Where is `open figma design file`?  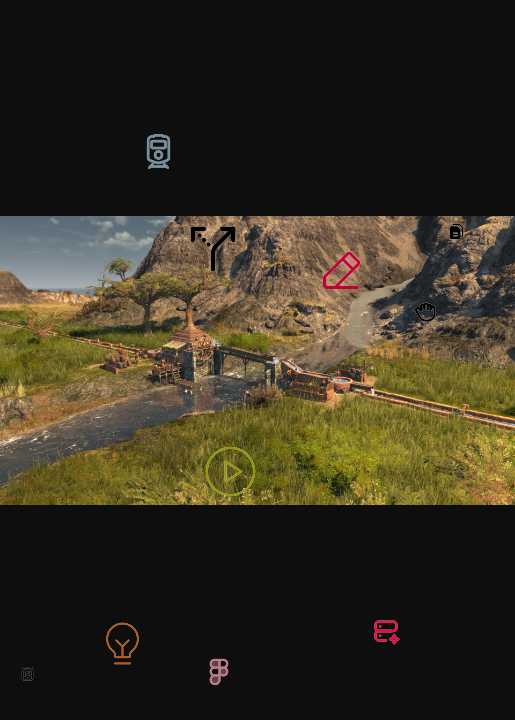
open figma design file is located at coordinates (218, 671).